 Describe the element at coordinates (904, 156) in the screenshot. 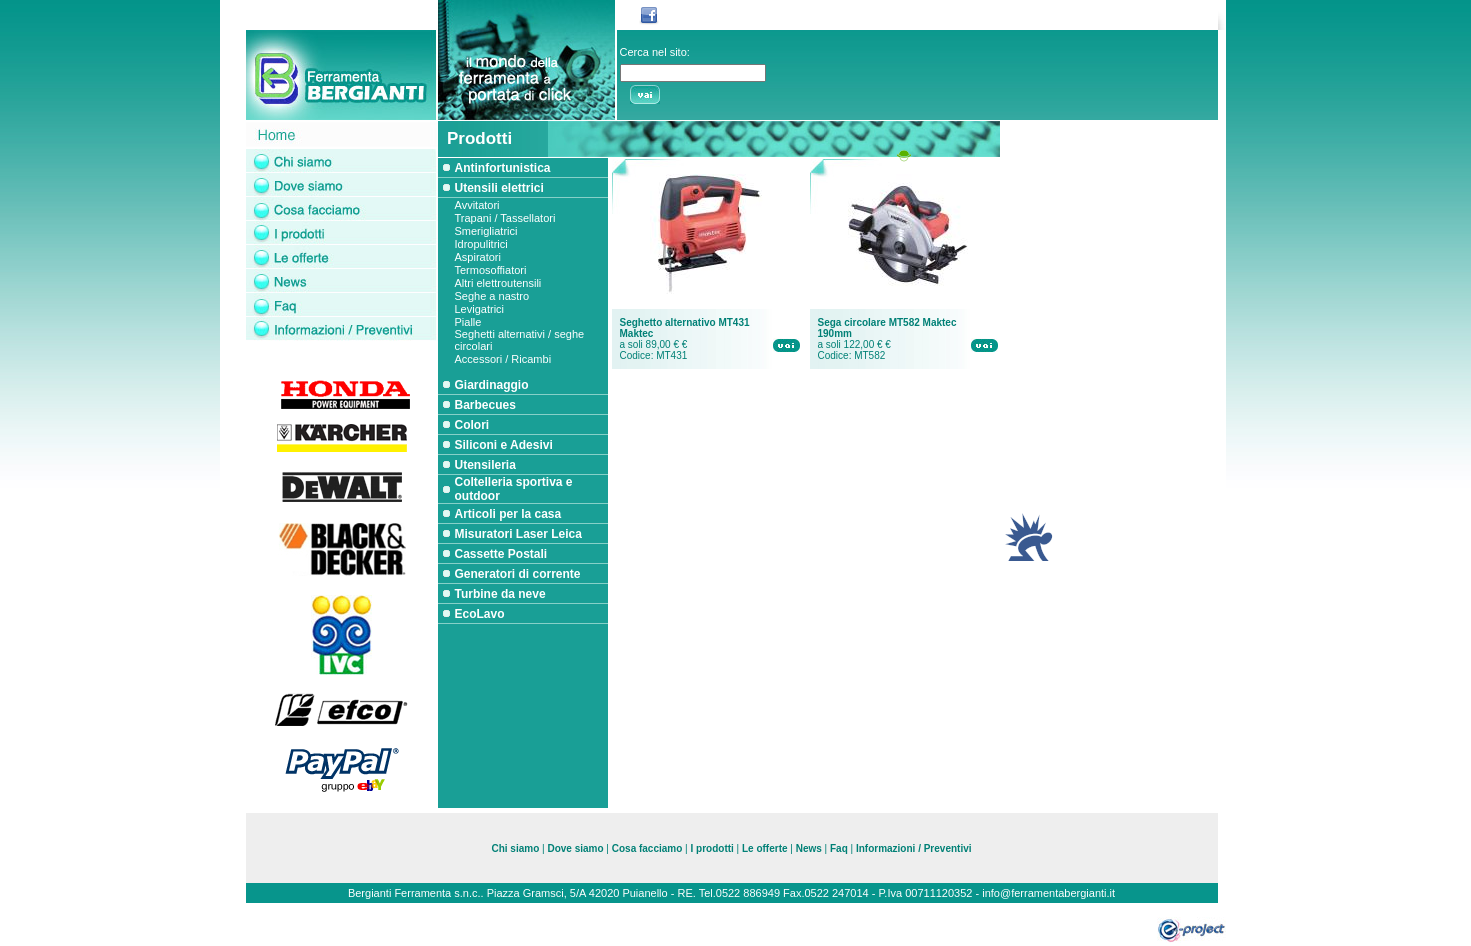

I see `select military or soldier class` at that location.